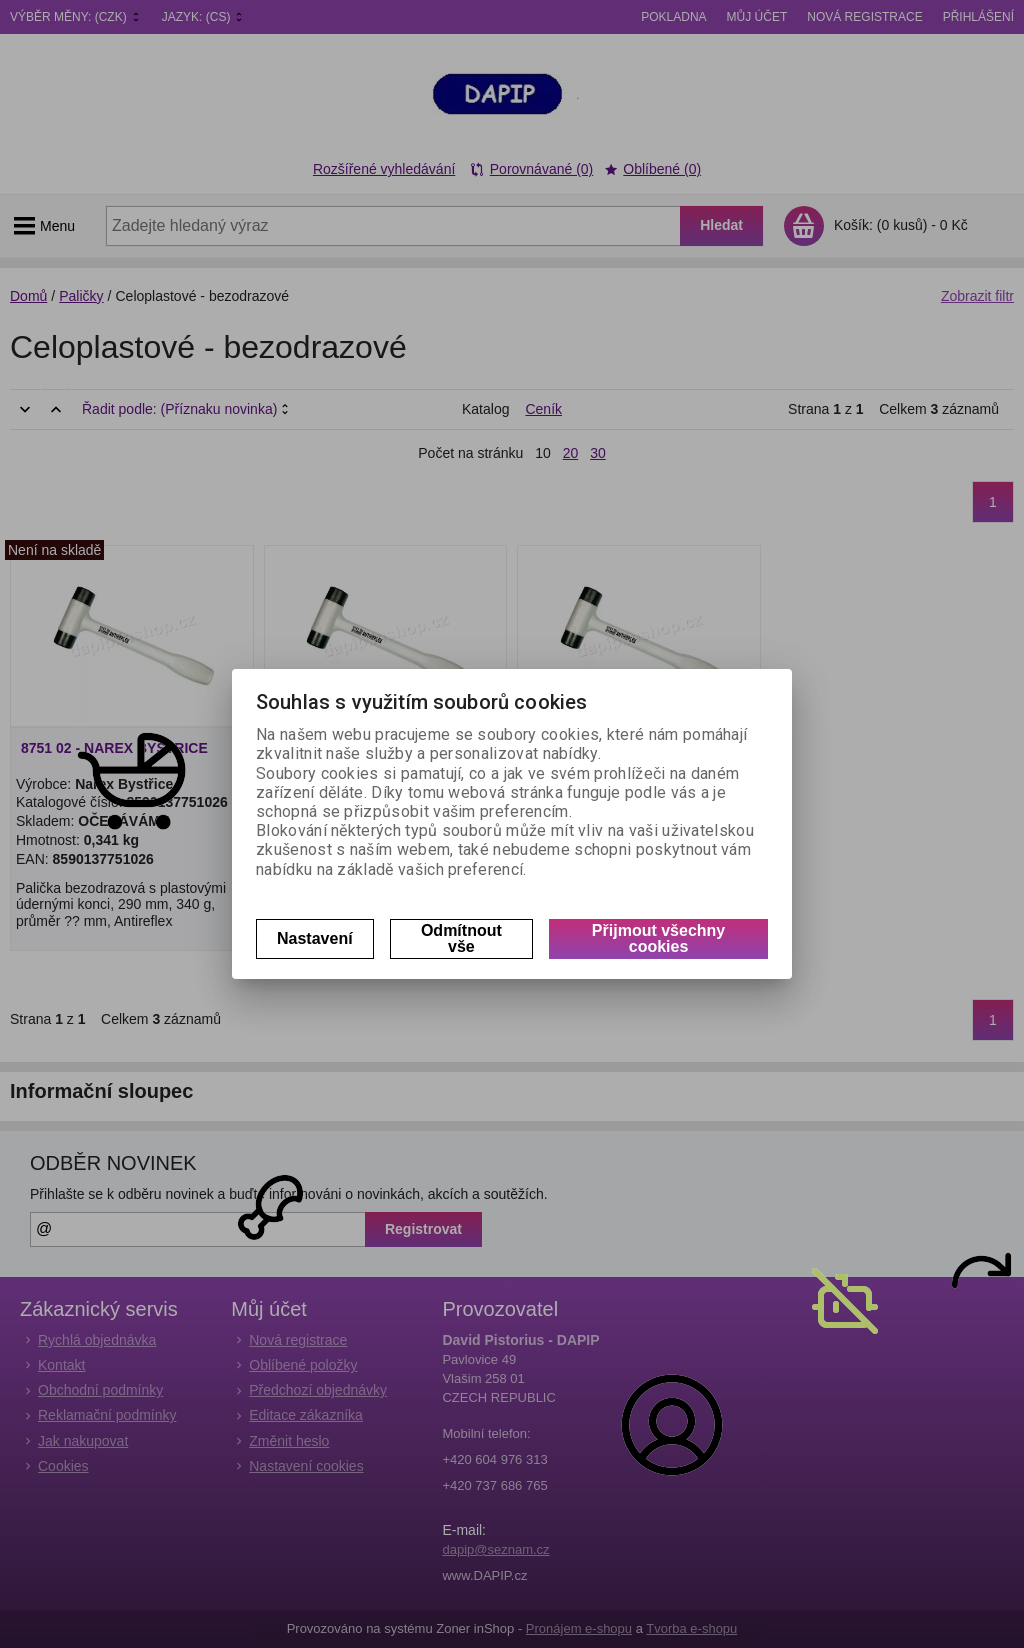 The image size is (1024, 1648). Describe the element at coordinates (845, 1301) in the screenshot. I see `disable bot or AI assistant` at that location.